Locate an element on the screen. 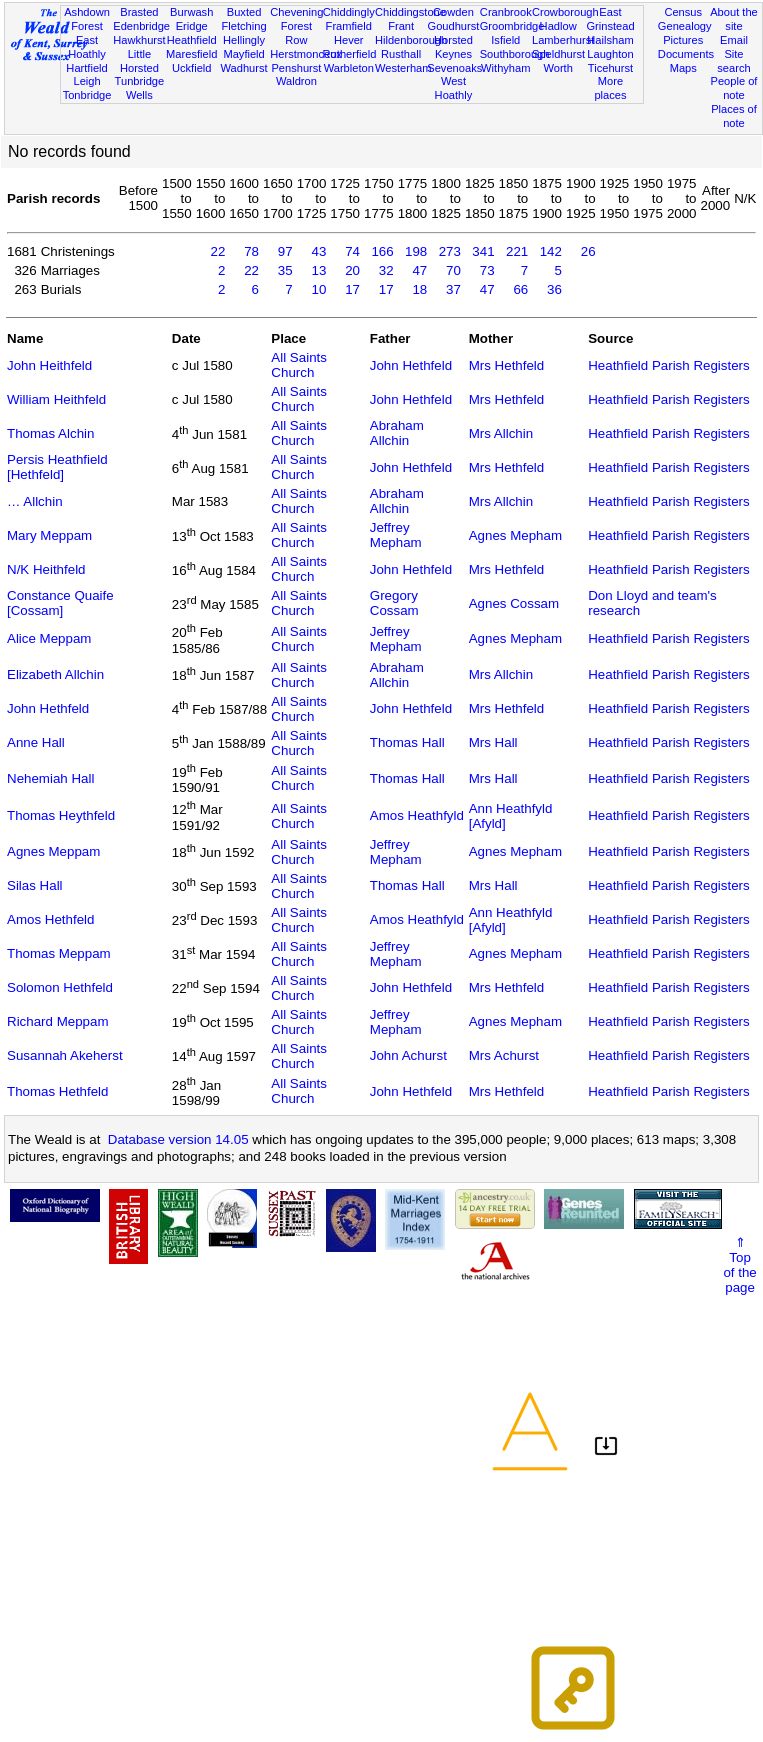 The height and width of the screenshot is (1742, 763). access security or authentication settings is located at coordinates (573, 1688).